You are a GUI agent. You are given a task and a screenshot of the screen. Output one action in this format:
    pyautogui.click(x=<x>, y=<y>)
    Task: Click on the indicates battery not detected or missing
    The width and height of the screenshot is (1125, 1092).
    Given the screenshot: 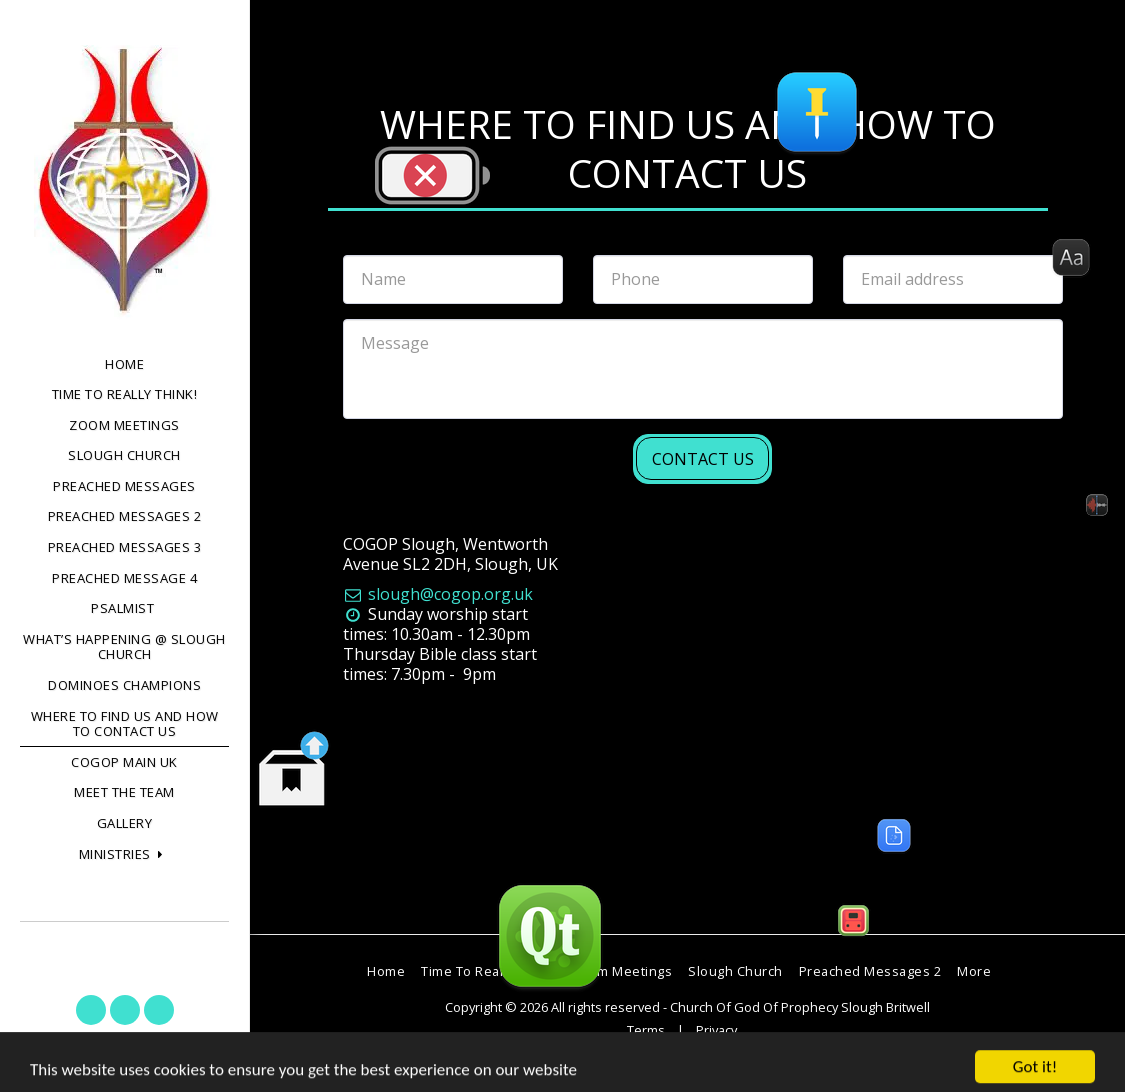 What is the action you would take?
    pyautogui.click(x=432, y=175)
    